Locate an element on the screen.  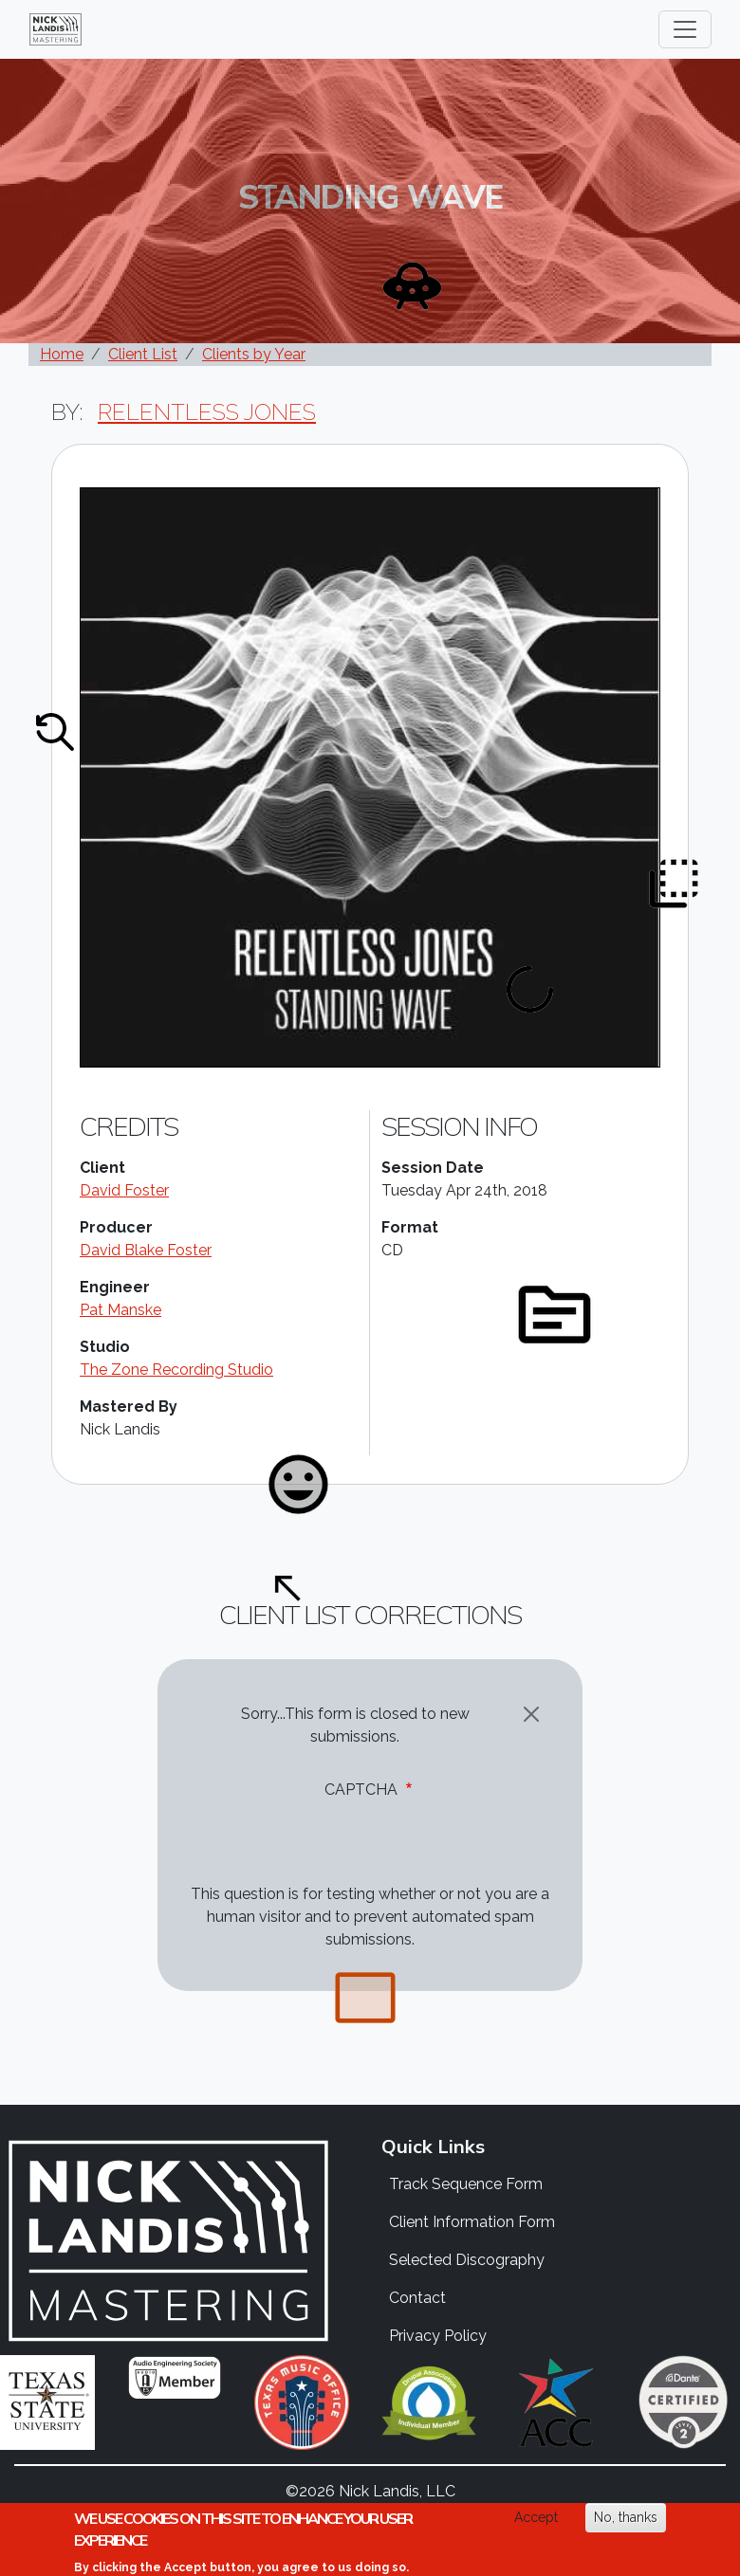
navigate to the northwest direction is located at coordinates (287, 1587).